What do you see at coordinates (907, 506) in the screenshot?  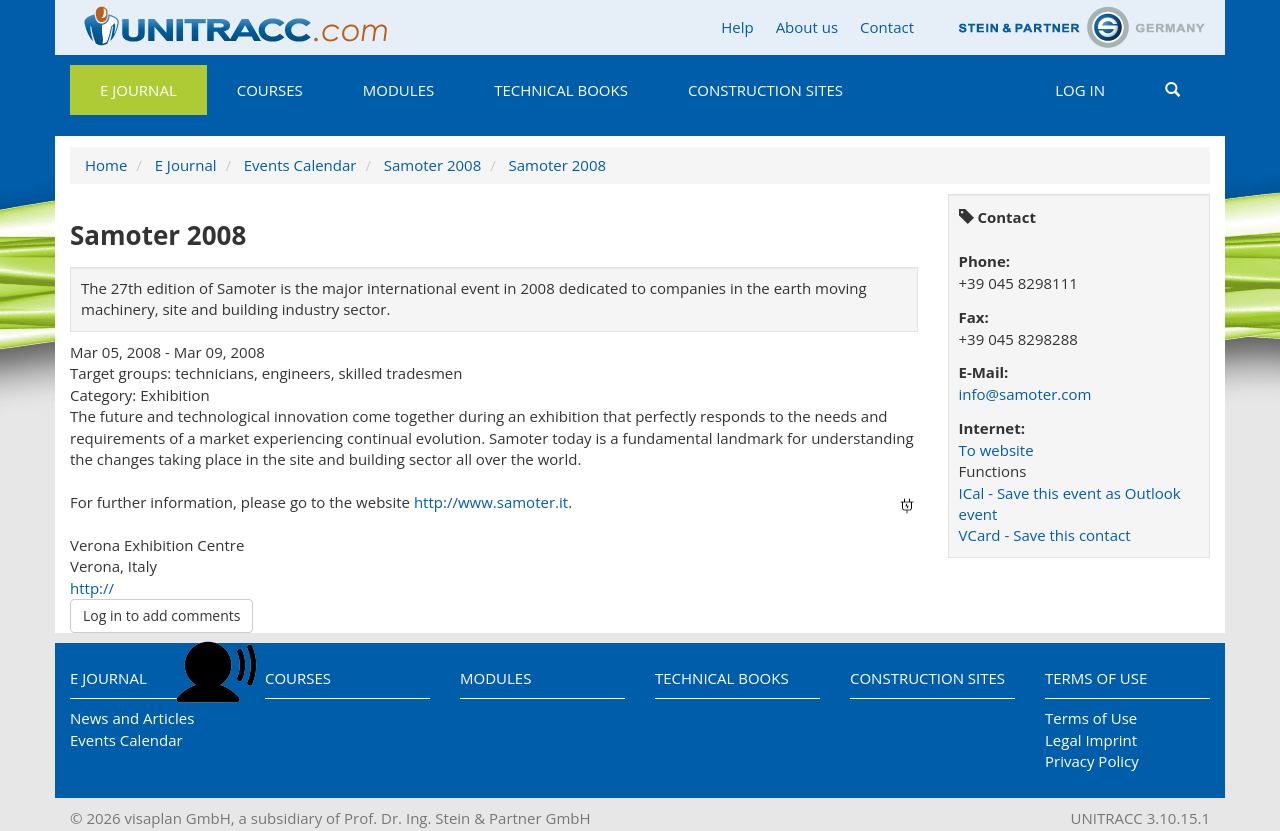 I see `indicates device is currently charging` at bounding box center [907, 506].